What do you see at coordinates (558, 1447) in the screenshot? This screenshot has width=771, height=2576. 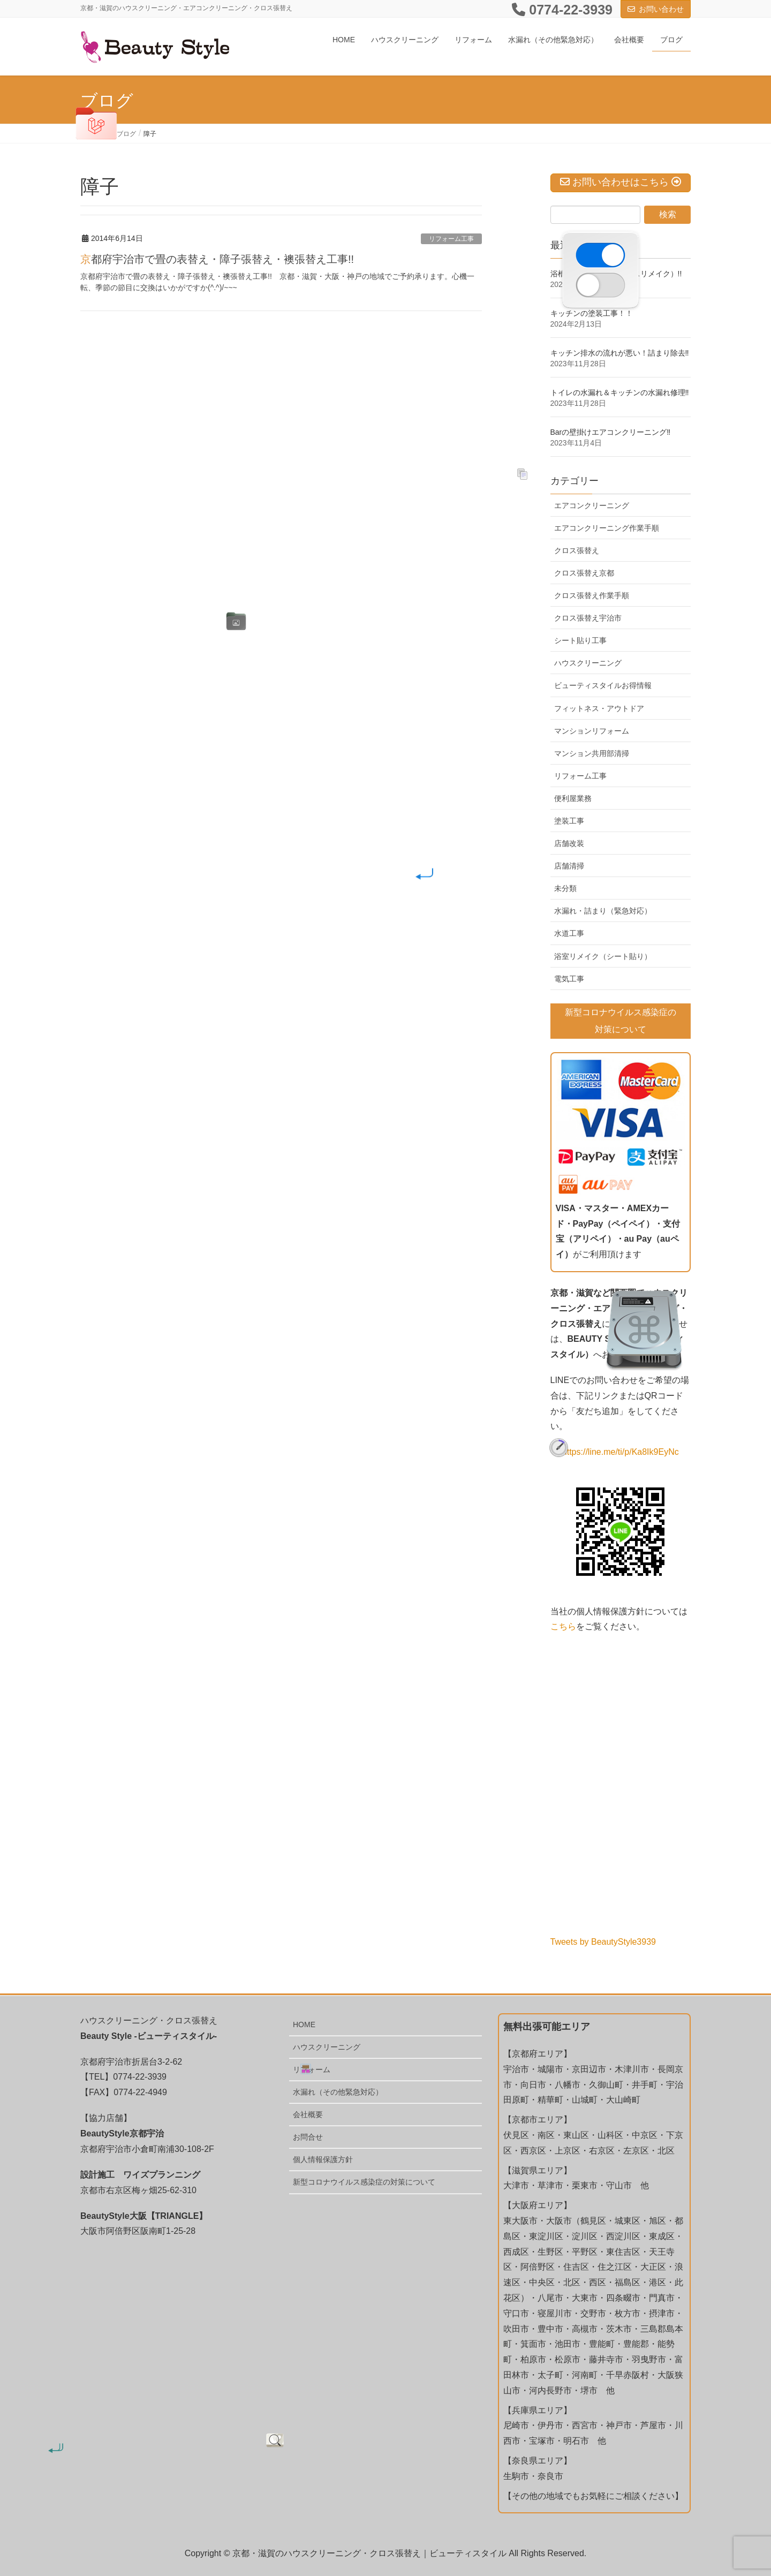 I see `open sysprof system profiler` at bounding box center [558, 1447].